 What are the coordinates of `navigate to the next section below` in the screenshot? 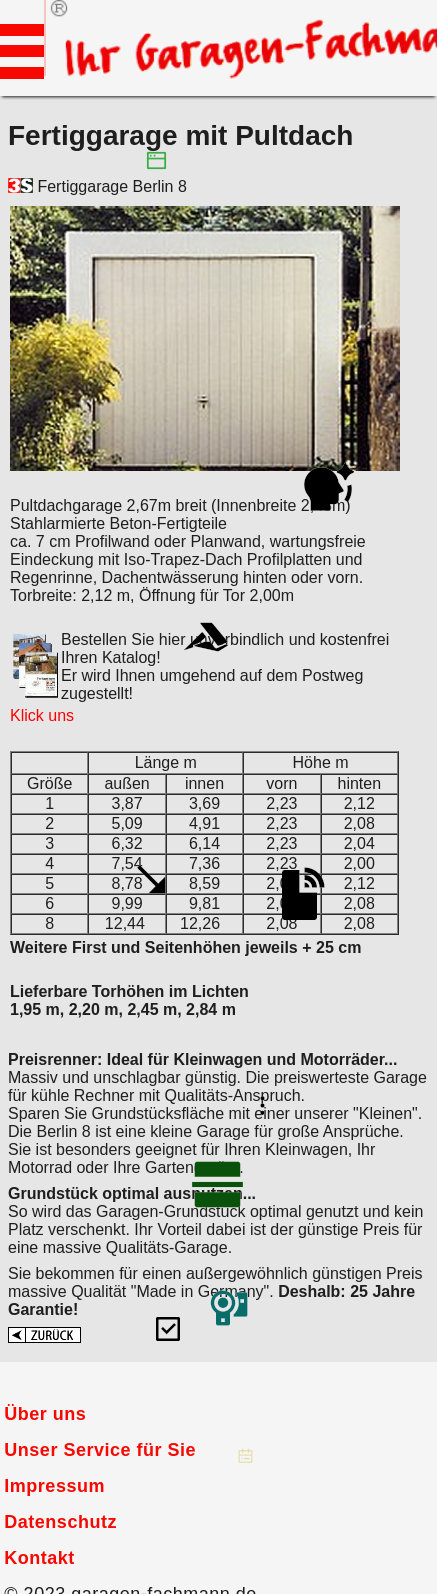 It's located at (152, 880).